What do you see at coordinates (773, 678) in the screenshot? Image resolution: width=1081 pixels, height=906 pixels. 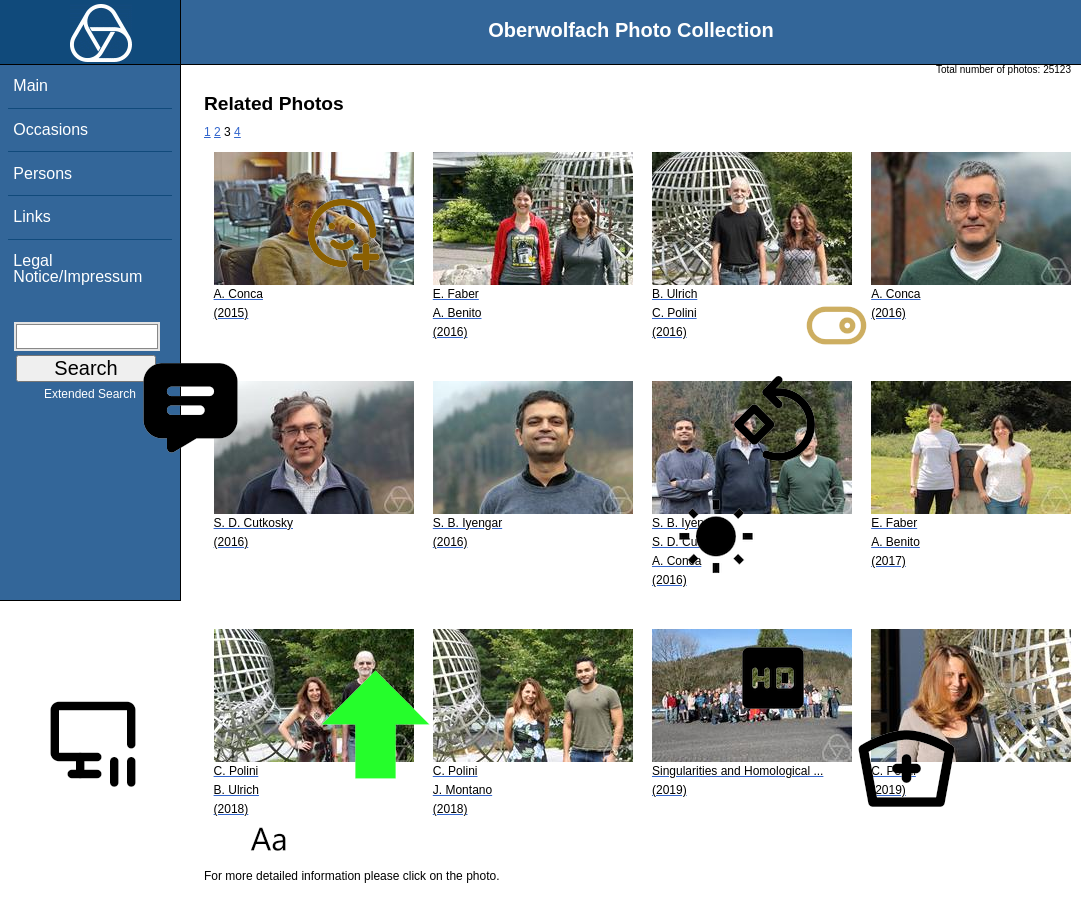 I see `indicates high definition video quality available` at bounding box center [773, 678].